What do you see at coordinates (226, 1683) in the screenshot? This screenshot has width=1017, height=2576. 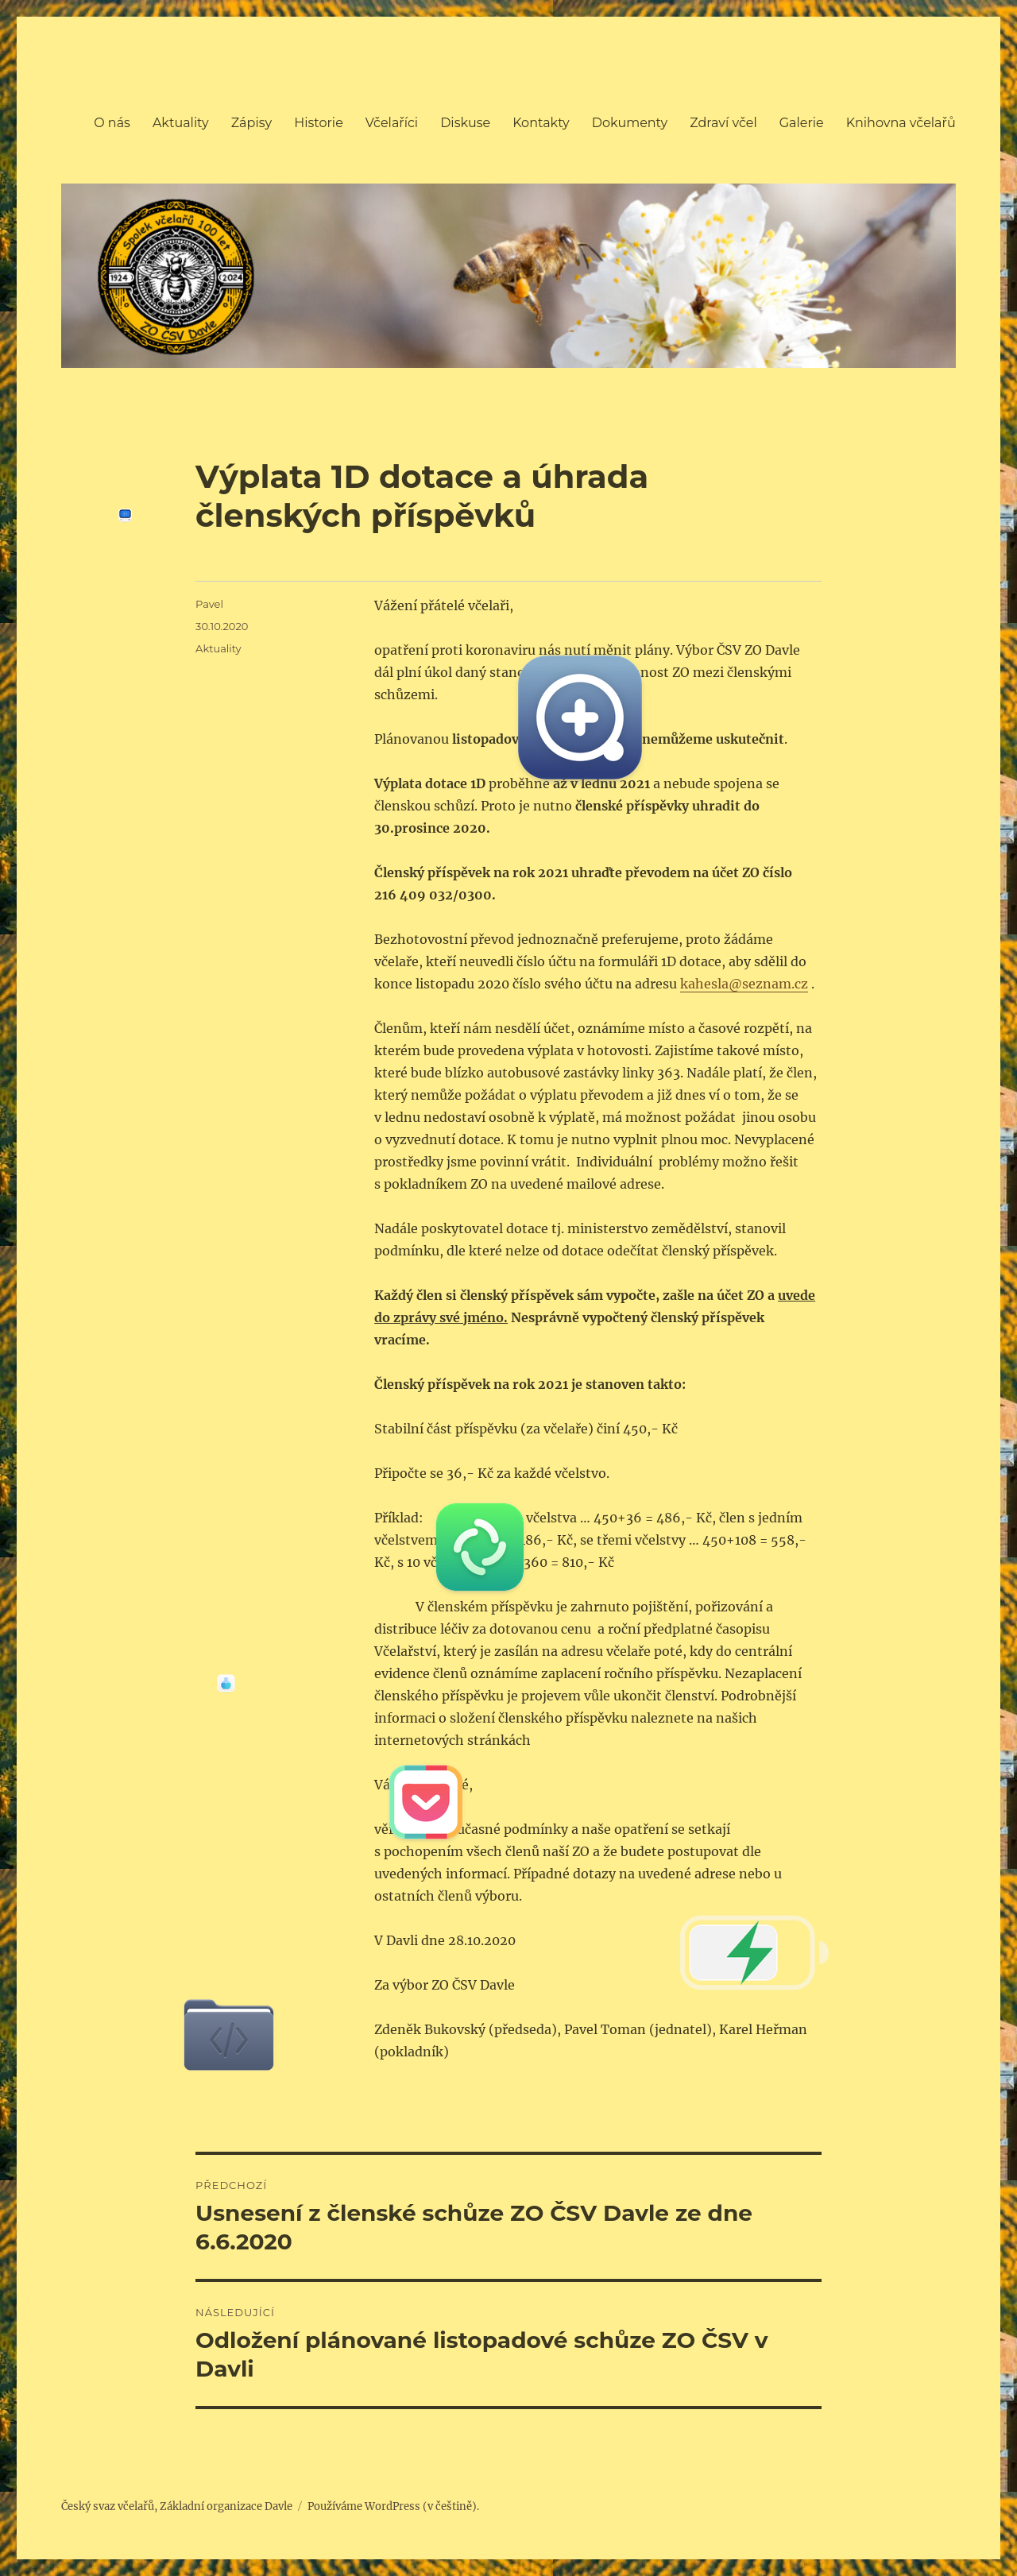 I see `open fluid app for creating site-specific browsers` at bounding box center [226, 1683].